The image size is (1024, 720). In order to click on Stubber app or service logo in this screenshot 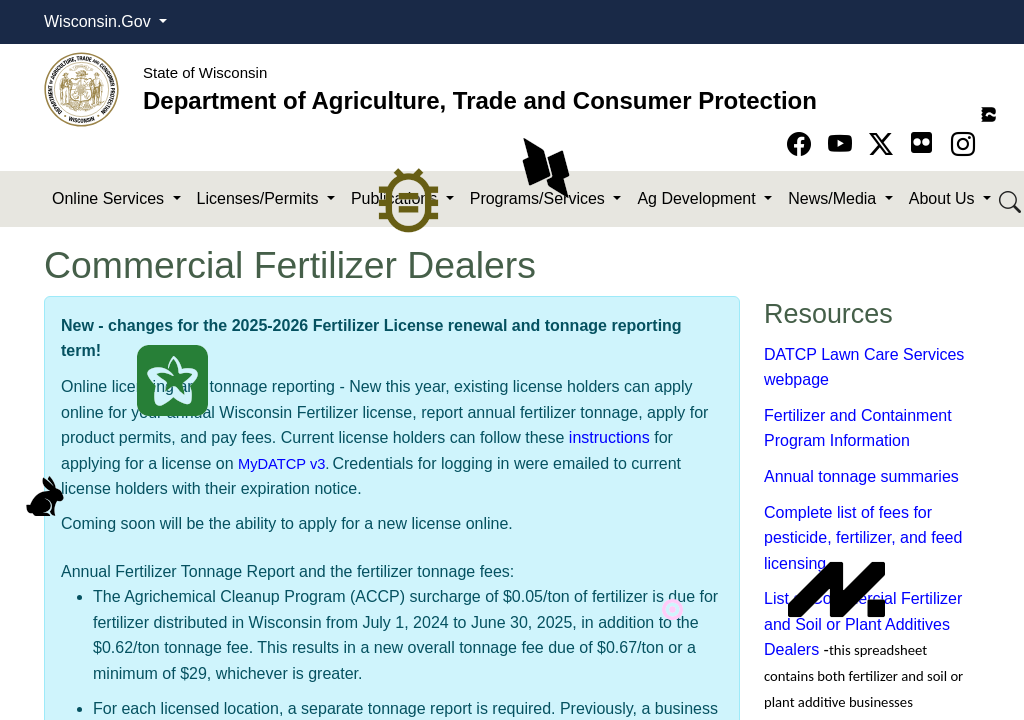, I will do `click(988, 114)`.